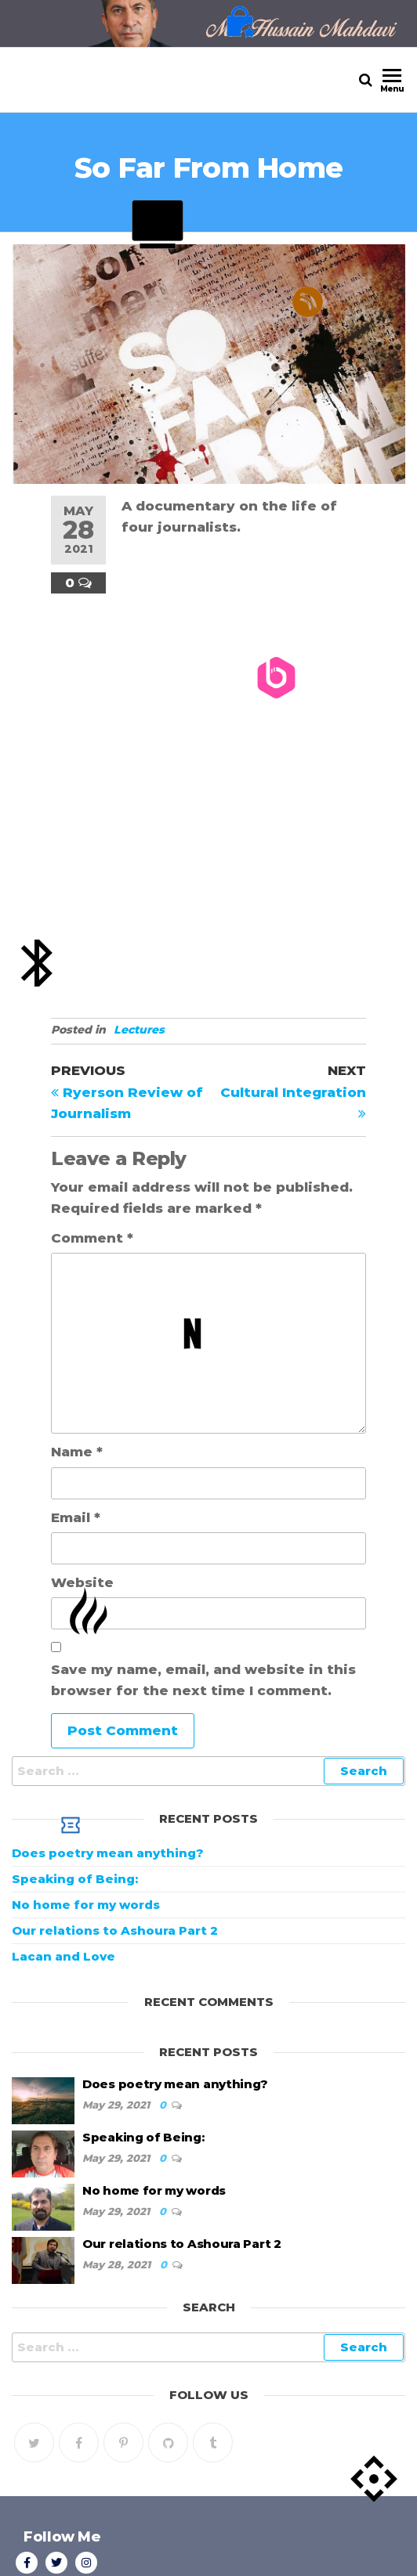 The width and height of the screenshot is (417, 2576). Describe the element at coordinates (276, 677) in the screenshot. I see `open beekeeper studio database management app` at that location.